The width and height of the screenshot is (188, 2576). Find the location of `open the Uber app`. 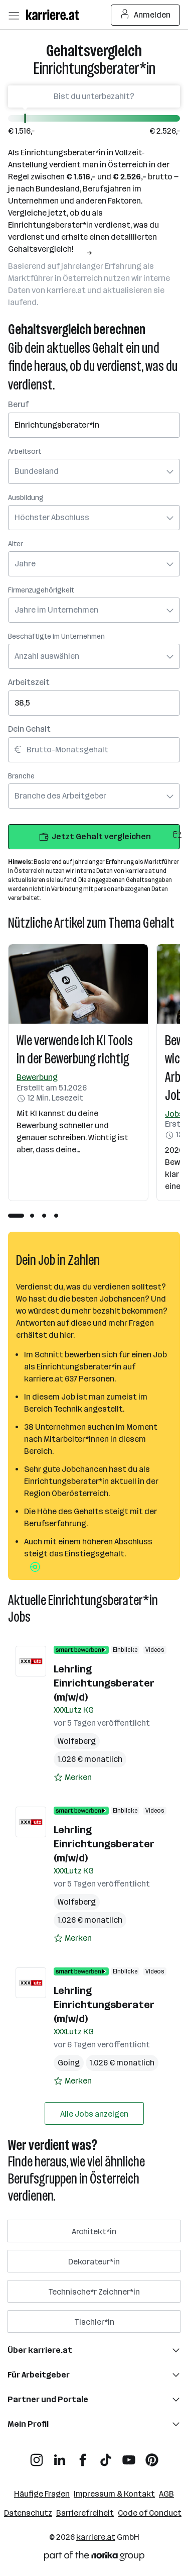

open the Uber app is located at coordinates (35, 1567).